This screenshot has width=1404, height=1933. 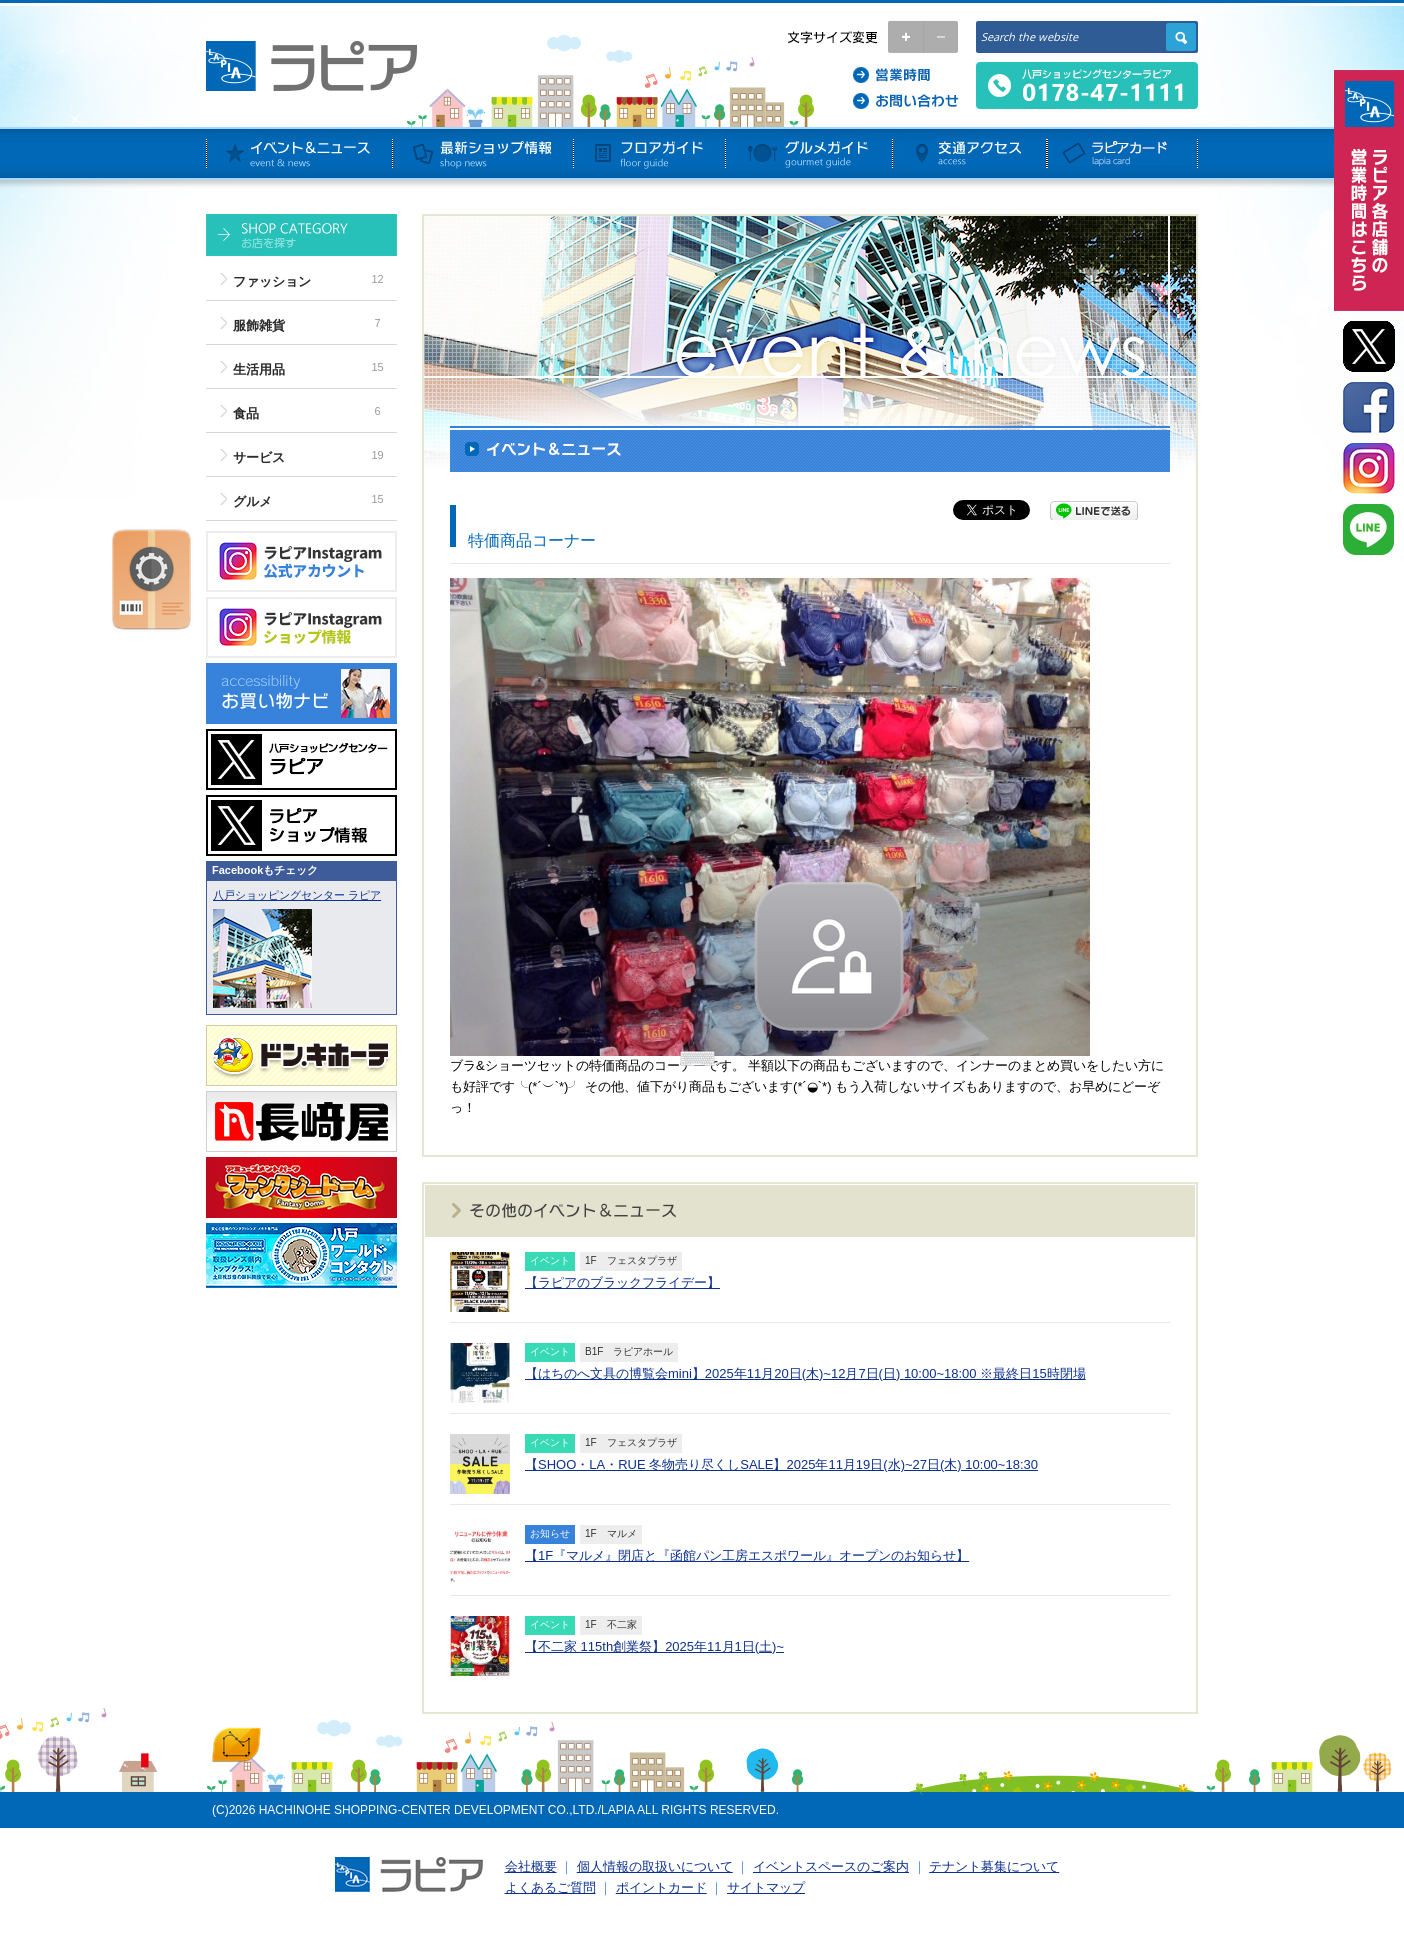 I want to click on software package being configured or installed, so click(x=151, y=579).